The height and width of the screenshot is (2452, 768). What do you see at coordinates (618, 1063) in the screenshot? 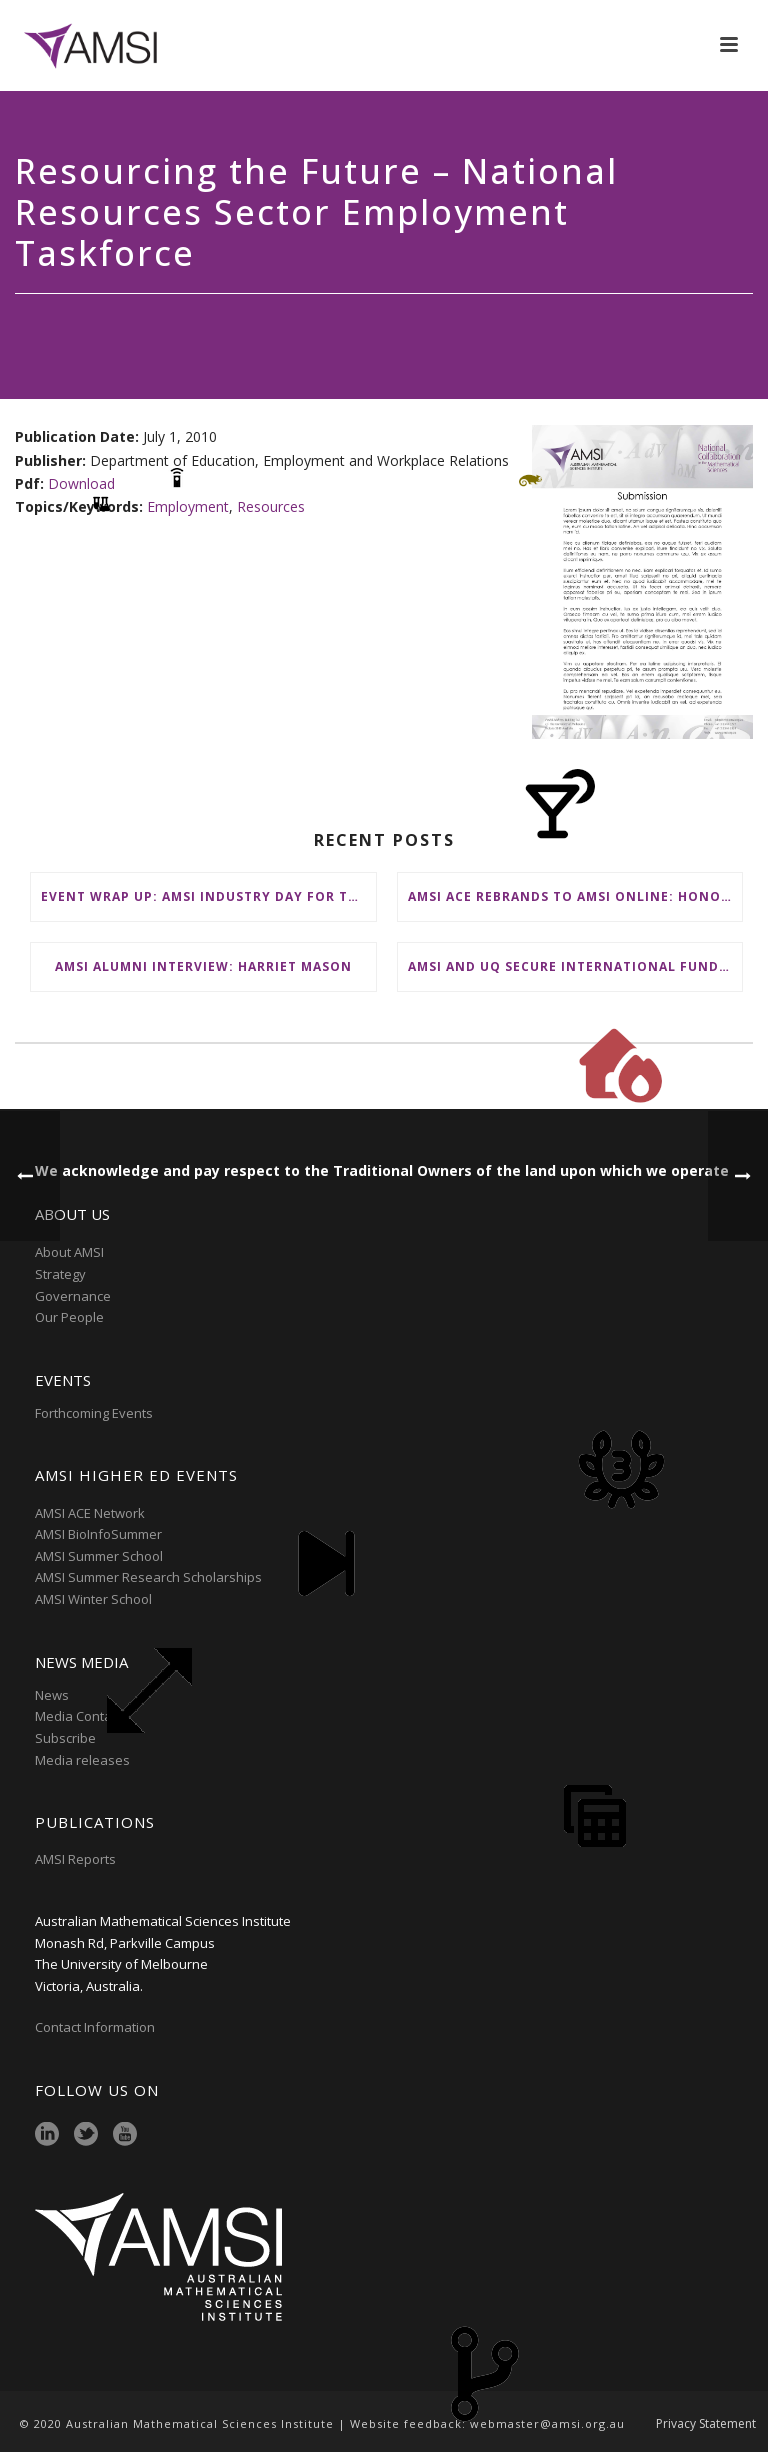
I see `report a fire emergency at a residence` at bounding box center [618, 1063].